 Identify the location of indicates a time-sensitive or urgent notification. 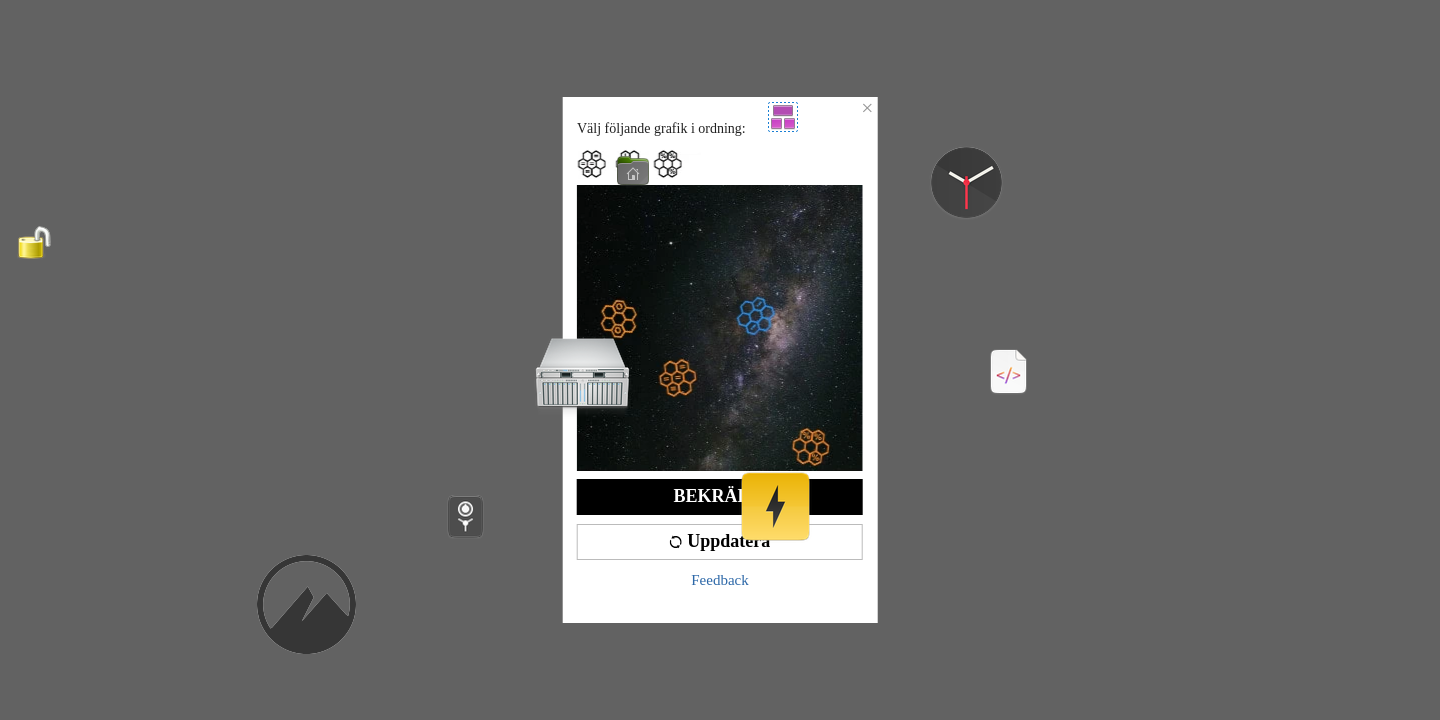
(966, 182).